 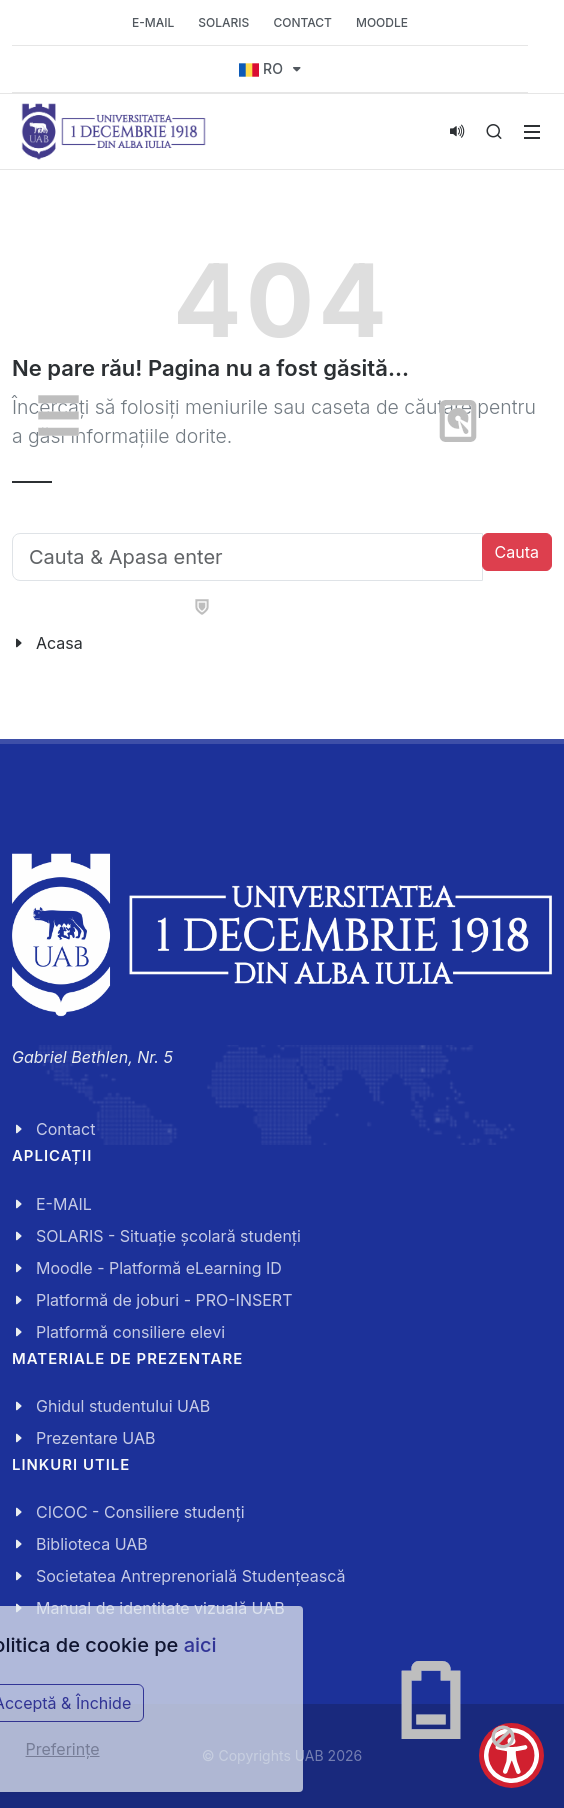 I want to click on indicates an action is currently unavailable, so click(x=503, y=1737).